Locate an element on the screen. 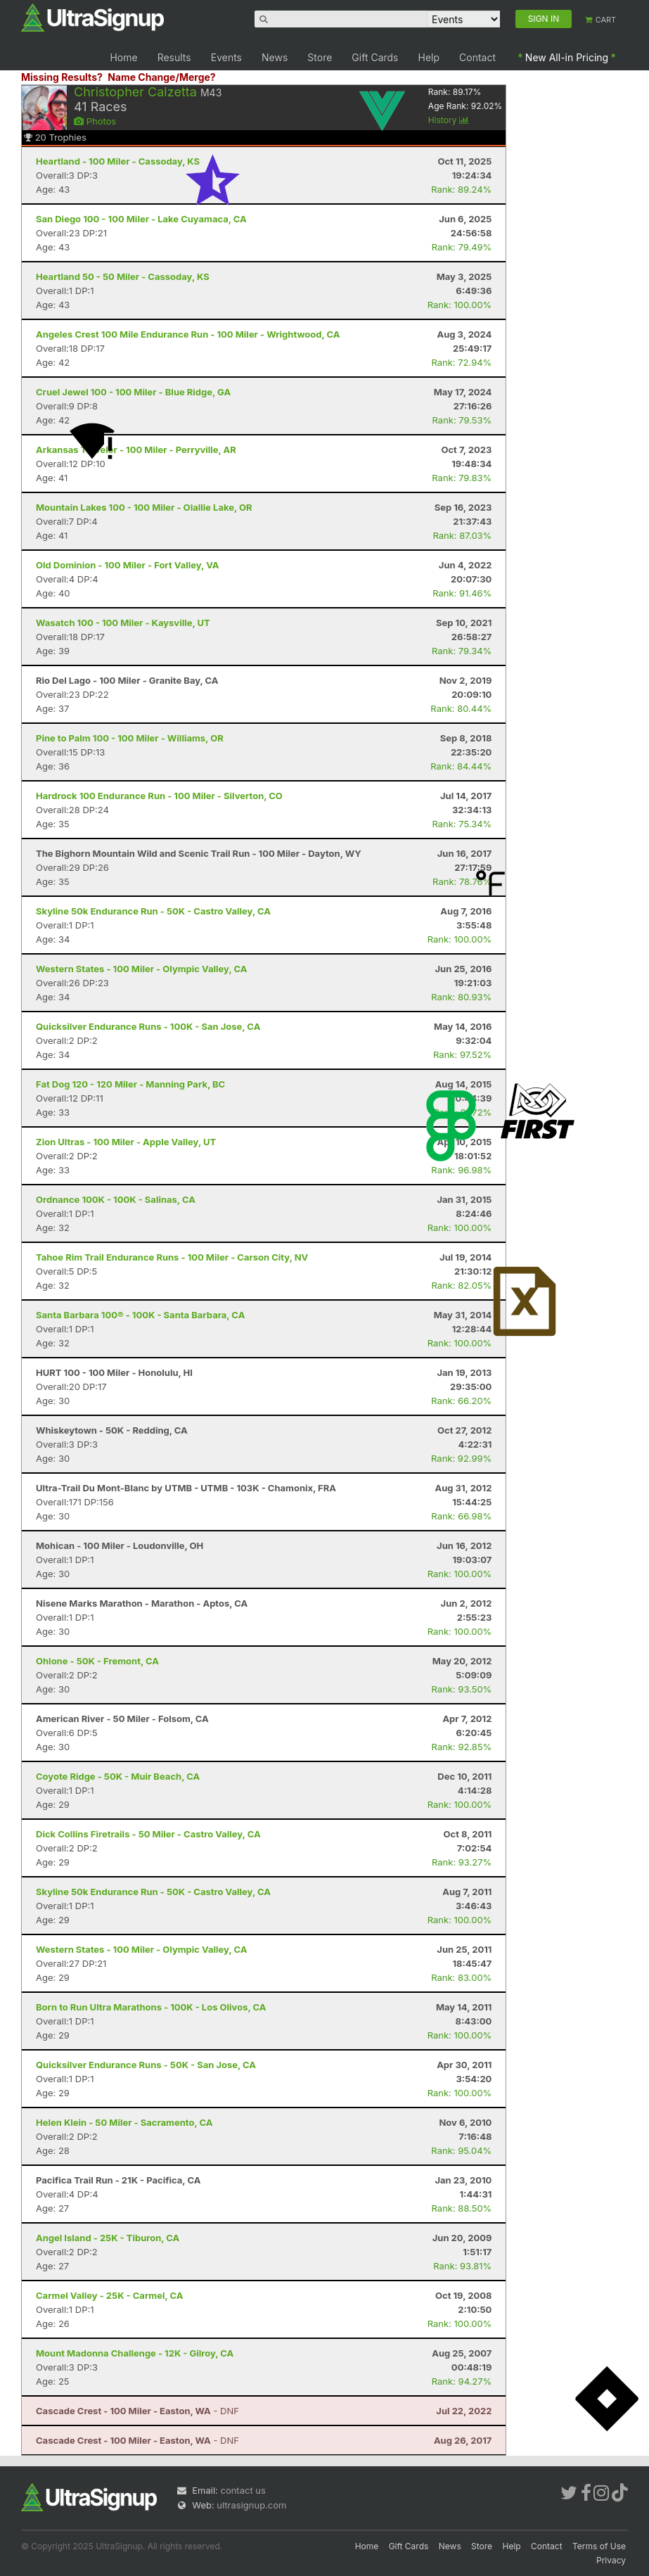 The width and height of the screenshot is (649, 2576). indicates a partial or half-star rating is located at coordinates (212, 181).